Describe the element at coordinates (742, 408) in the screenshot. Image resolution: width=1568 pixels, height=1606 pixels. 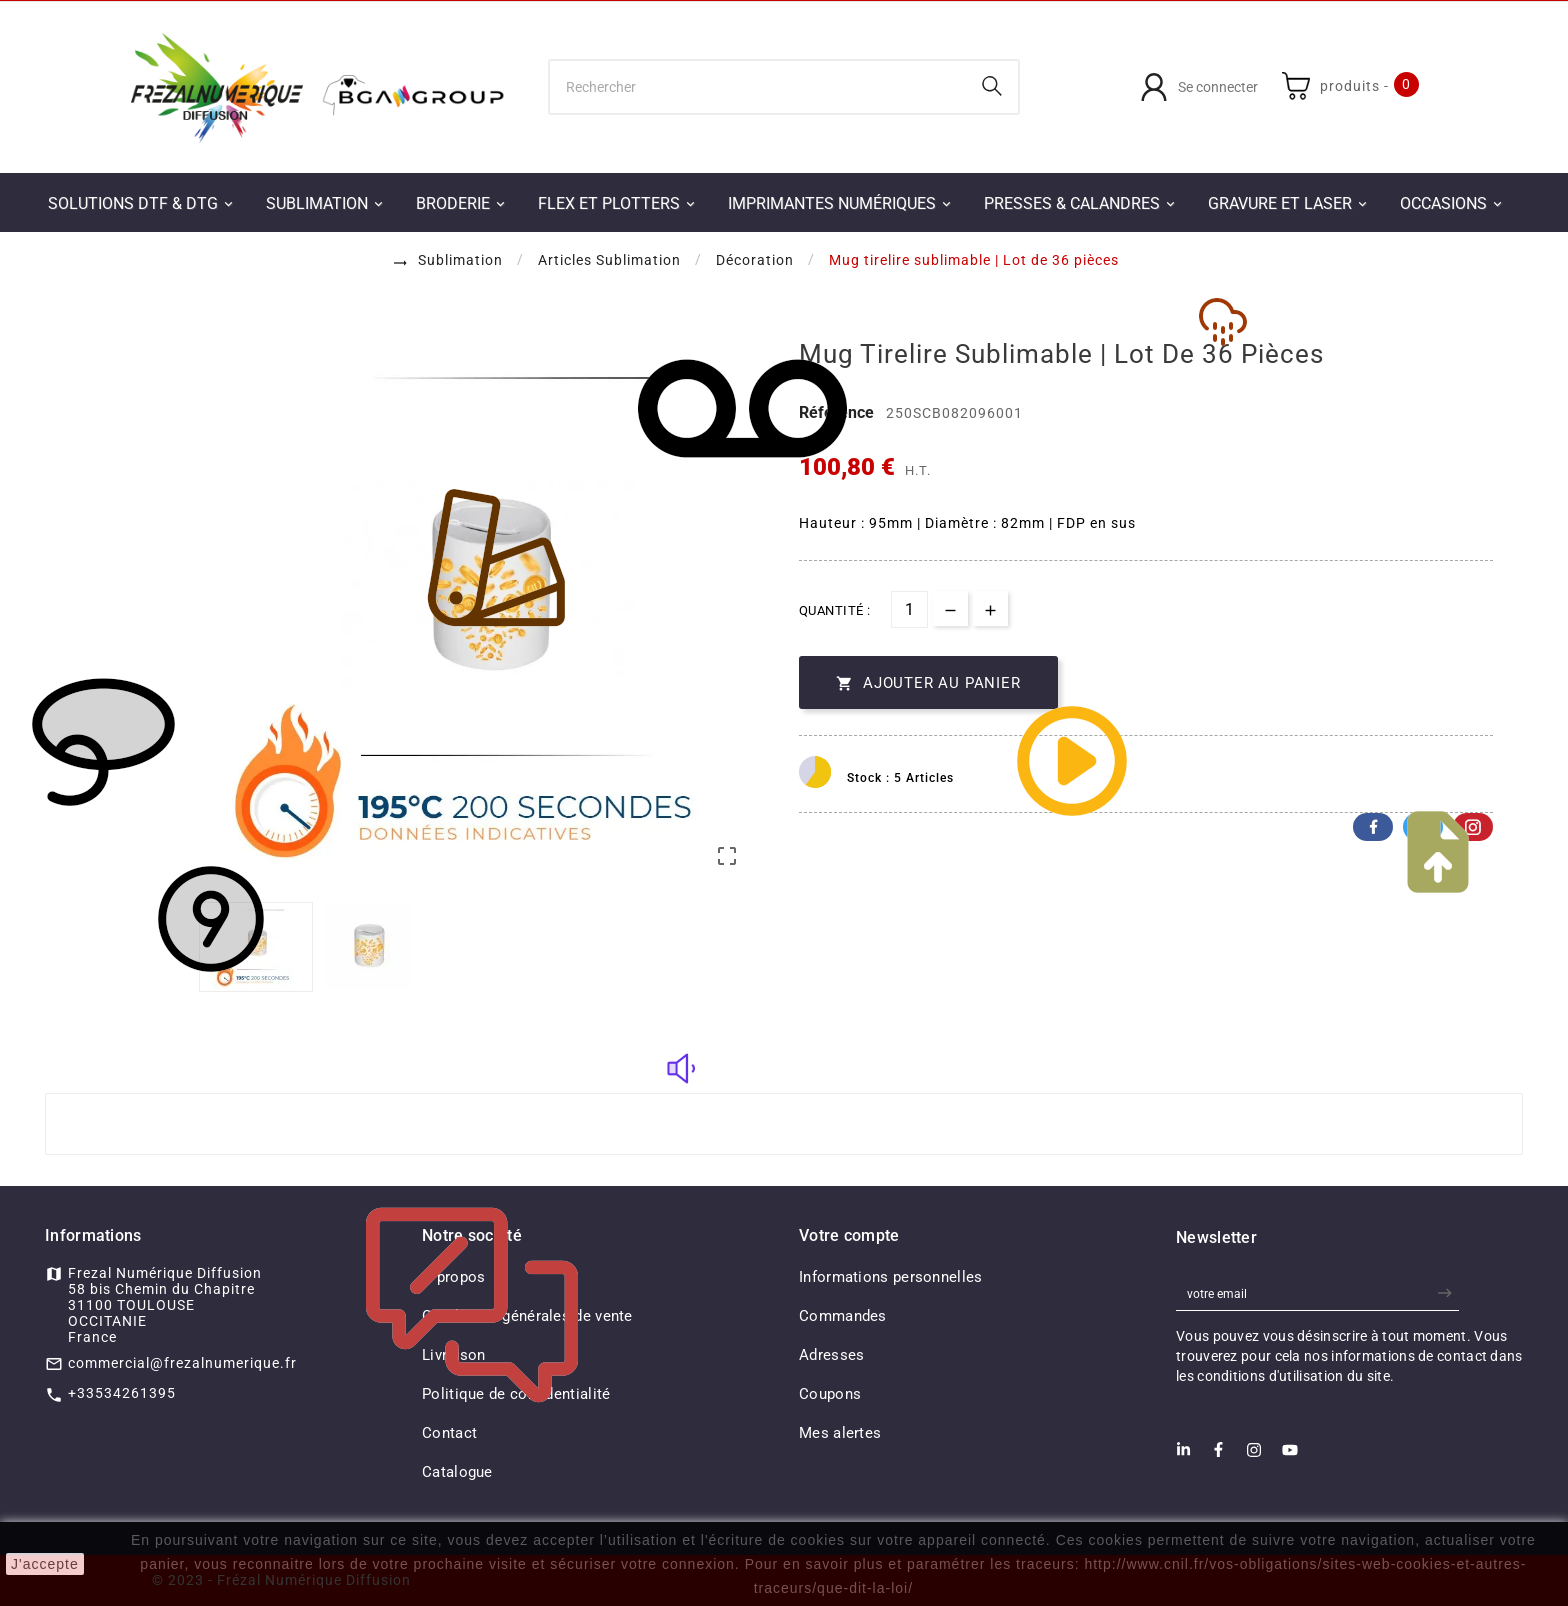
I see `access voicemail messages` at that location.